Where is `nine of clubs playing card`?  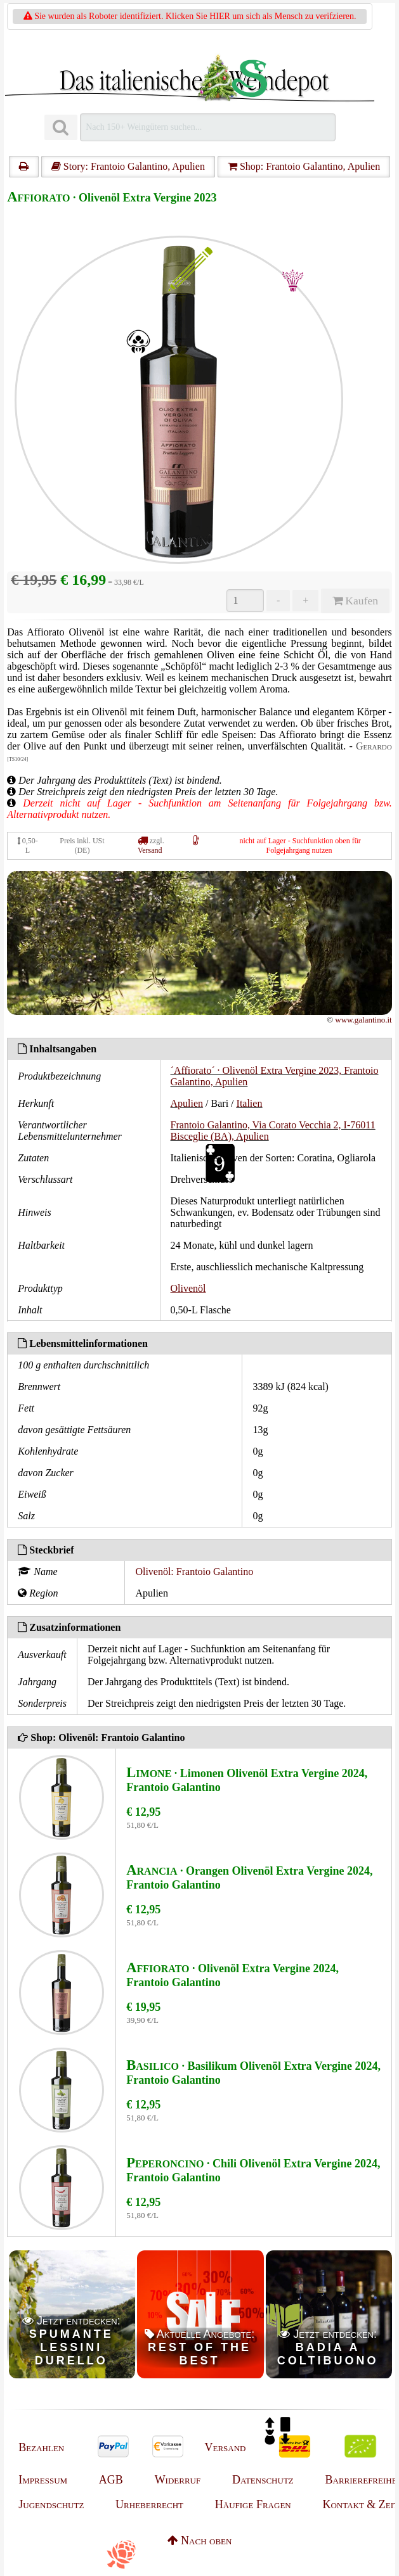
nine of clubs playing card is located at coordinates (220, 1163).